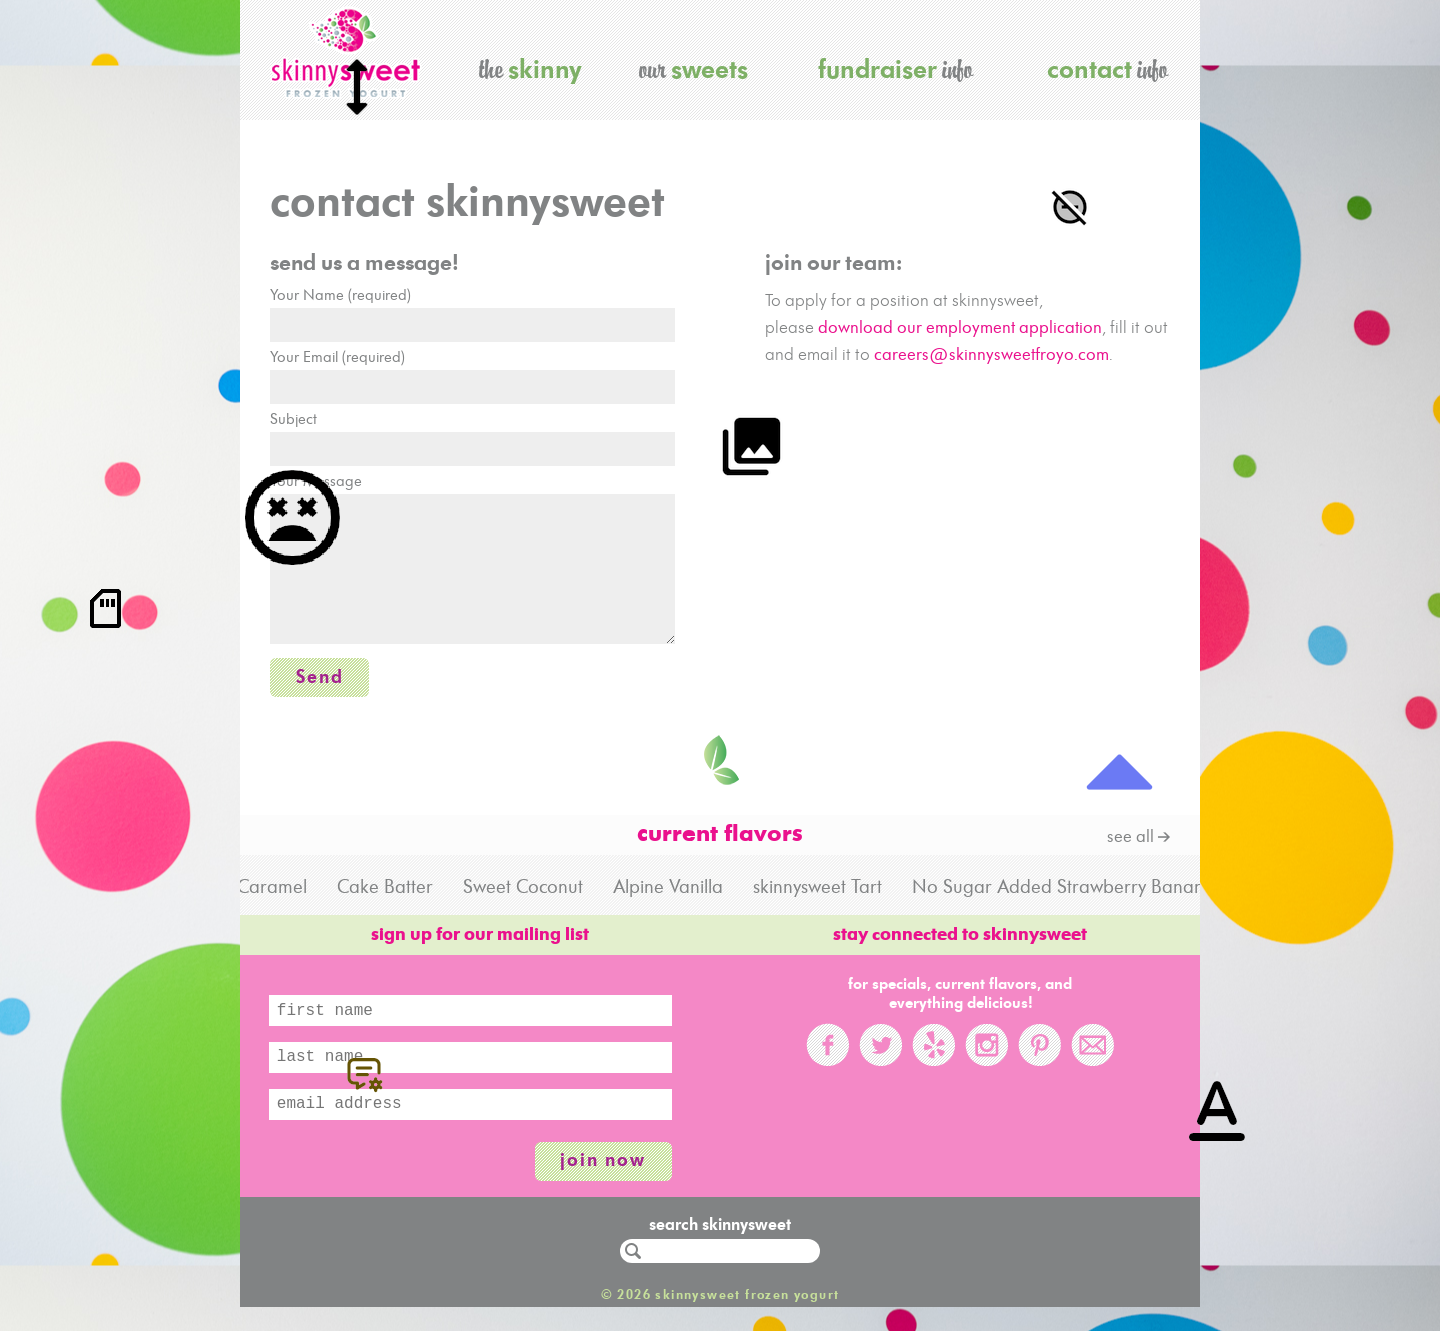  What do you see at coordinates (364, 1073) in the screenshot?
I see `access message settings` at bounding box center [364, 1073].